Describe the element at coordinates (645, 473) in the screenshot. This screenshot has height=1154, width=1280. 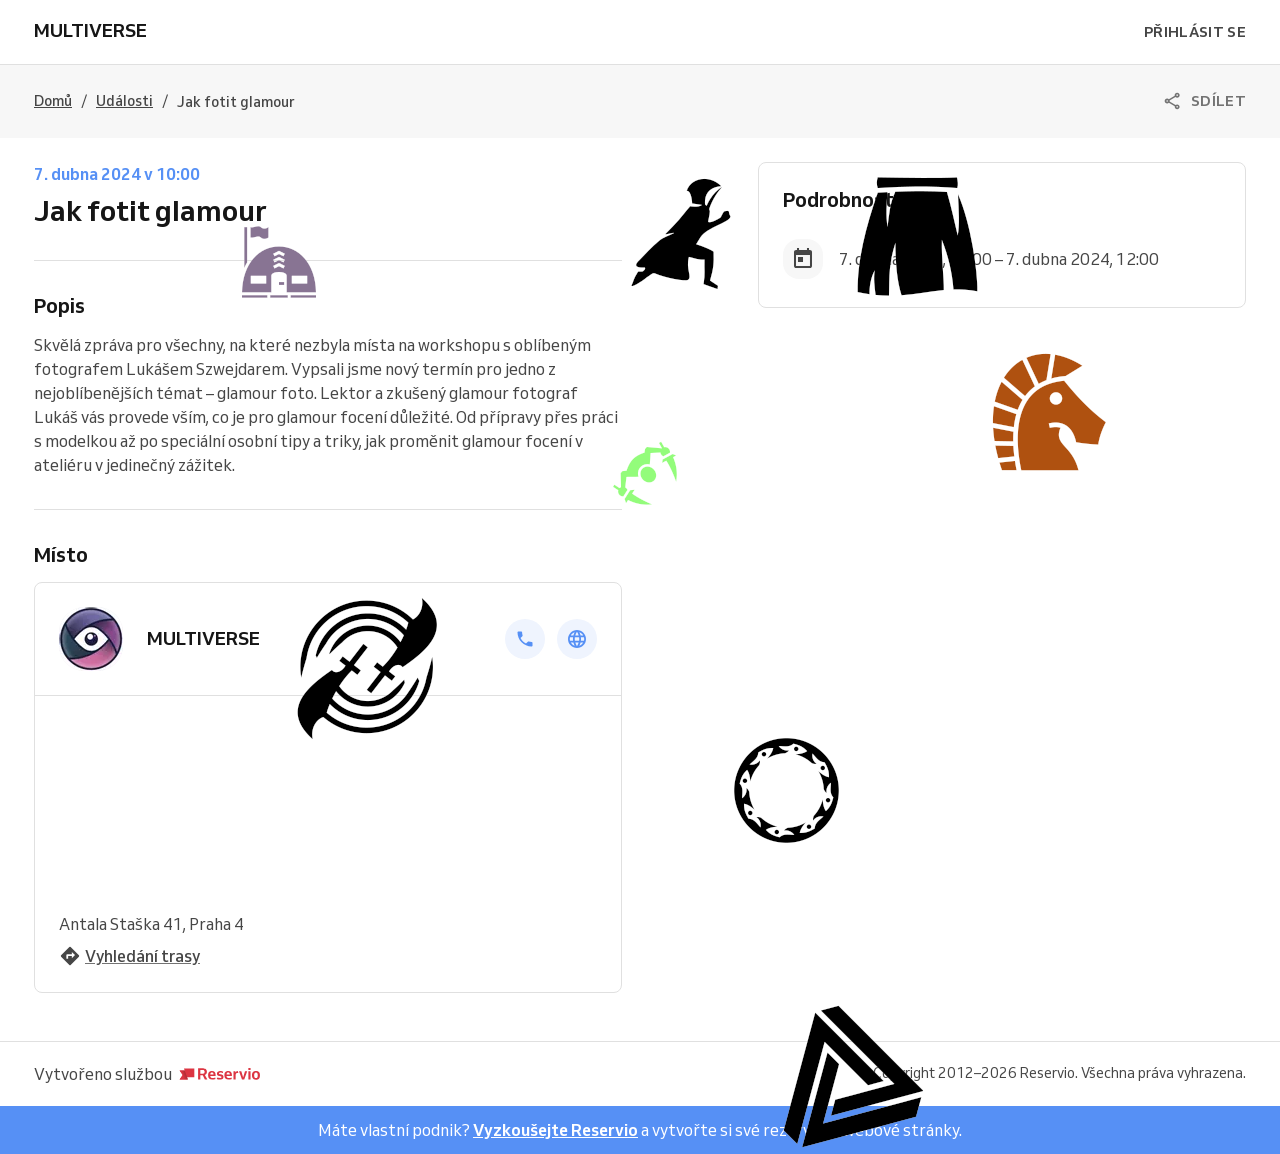
I see `select rogue character class` at that location.